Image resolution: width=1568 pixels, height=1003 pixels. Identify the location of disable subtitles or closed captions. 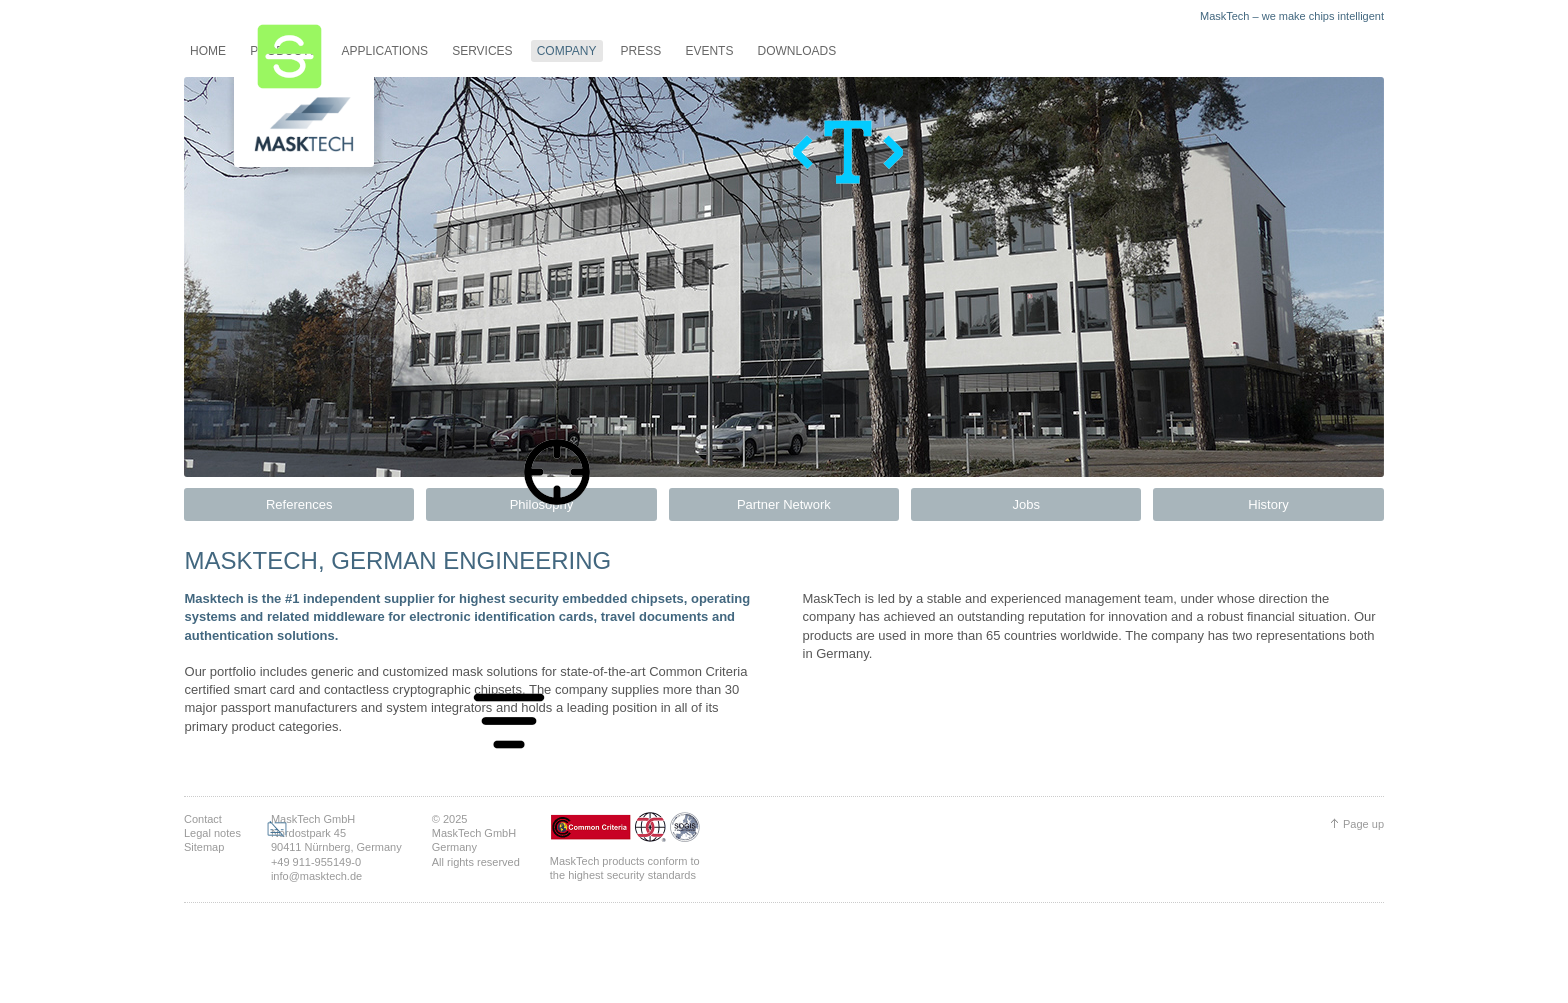
(277, 829).